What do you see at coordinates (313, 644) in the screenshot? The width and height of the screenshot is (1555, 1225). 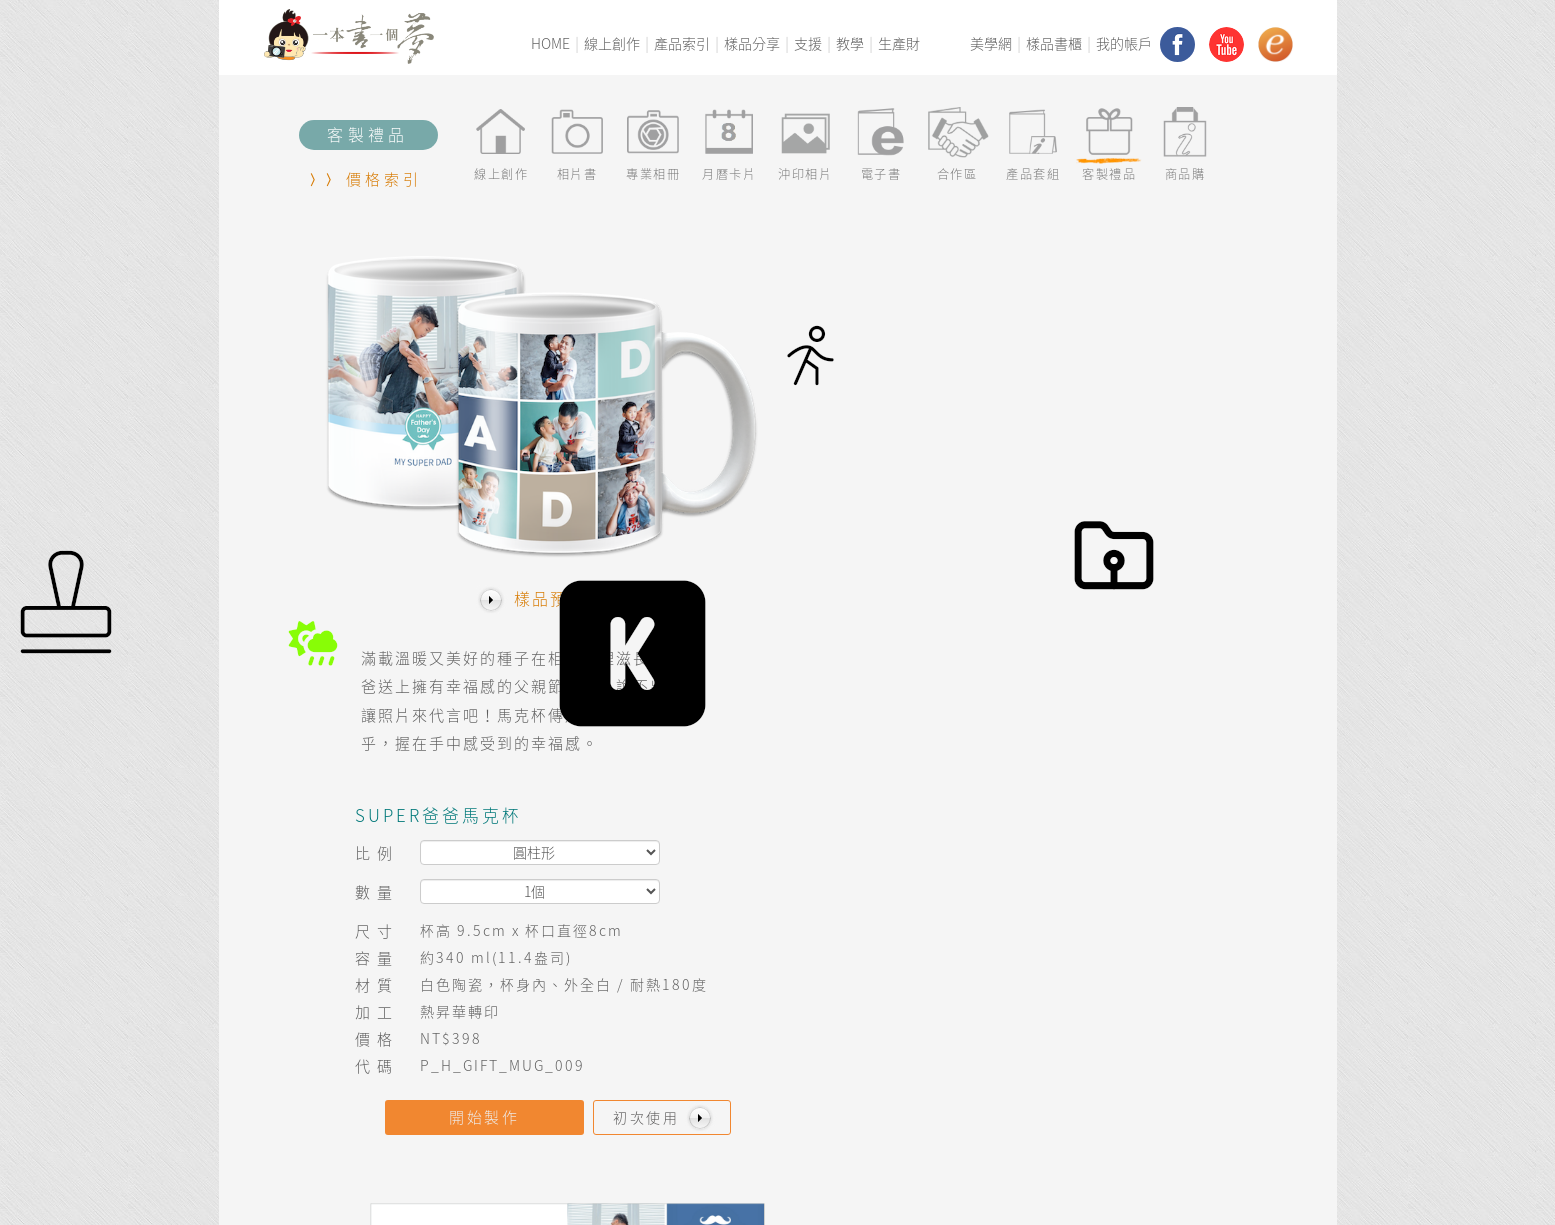 I see `current weather conditions with mixed sun and rain` at bounding box center [313, 644].